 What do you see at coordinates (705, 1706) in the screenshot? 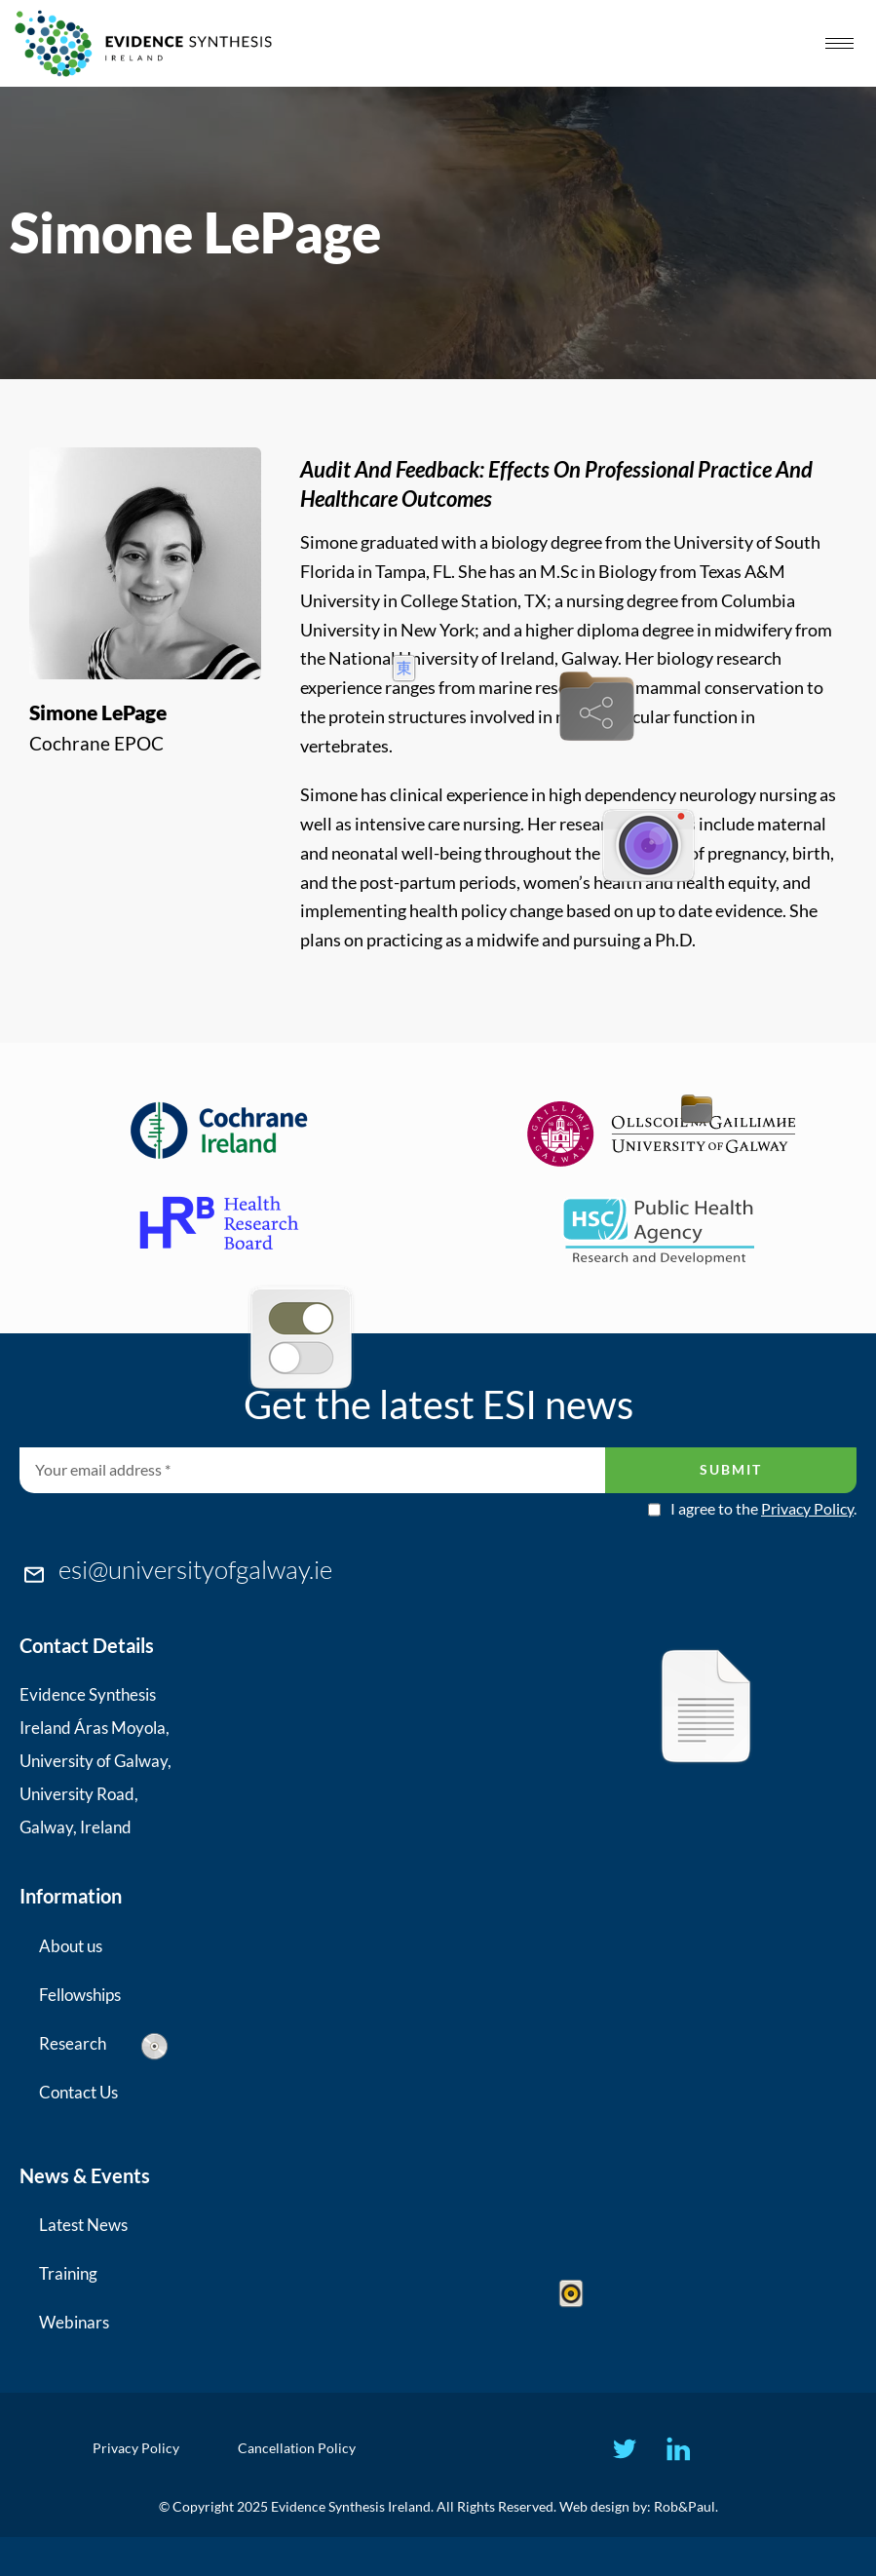
I see `a wine configuration or initialization file` at bounding box center [705, 1706].